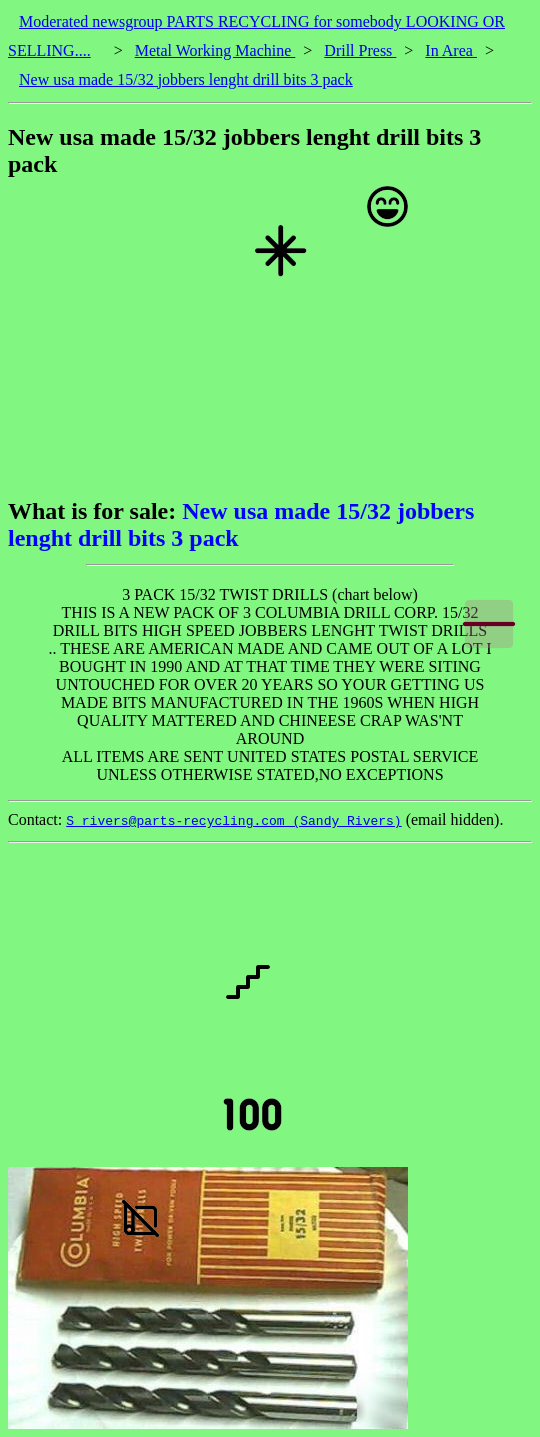 Image resolution: width=540 pixels, height=1437 pixels. What do you see at coordinates (252, 1114) in the screenshot?
I see `indicates a perfect score or 100% completion` at bounding box center [252, 1114].